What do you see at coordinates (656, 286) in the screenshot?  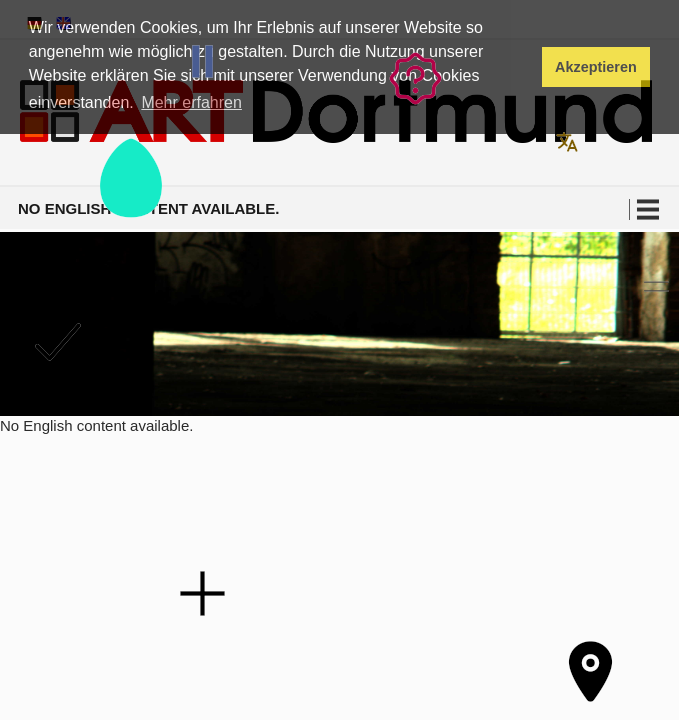 I see `indicates equality or comparison between values` at bounding box center [656, 286].